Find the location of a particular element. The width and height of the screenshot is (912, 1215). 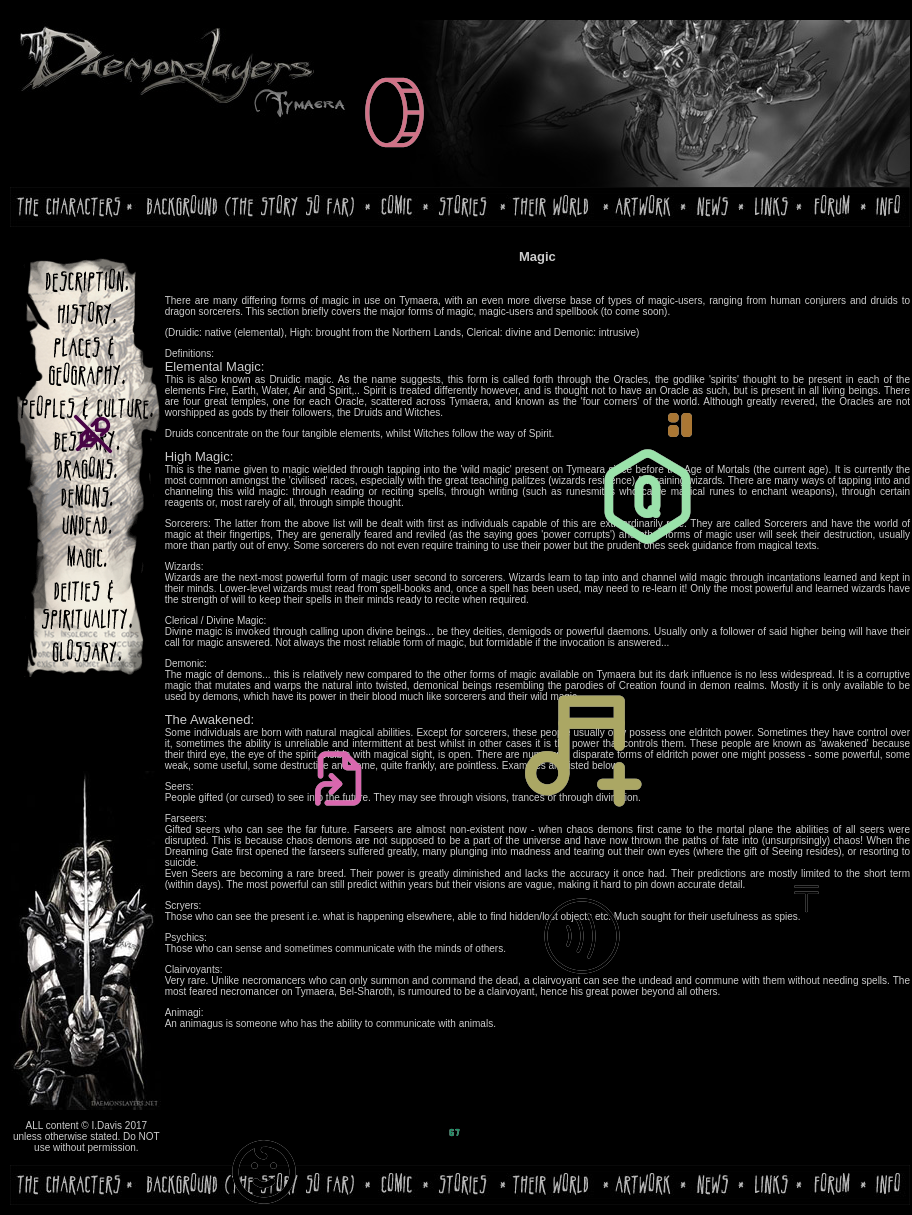

create a symbolic link to this file is located at coordinates (339, 778).